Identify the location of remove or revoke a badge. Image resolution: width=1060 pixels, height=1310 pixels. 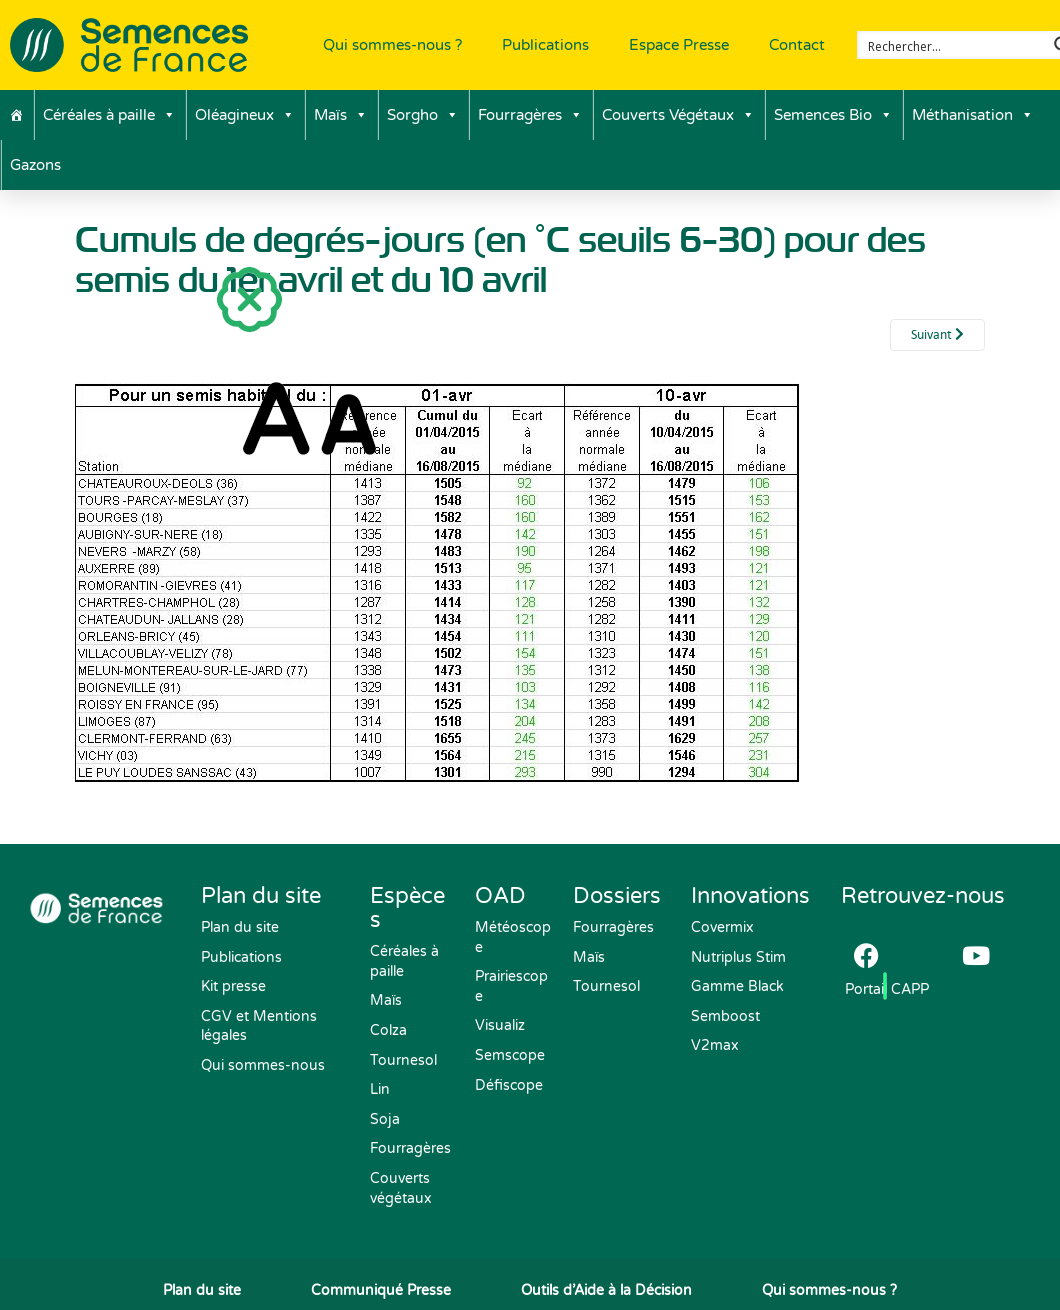
(249, 299).